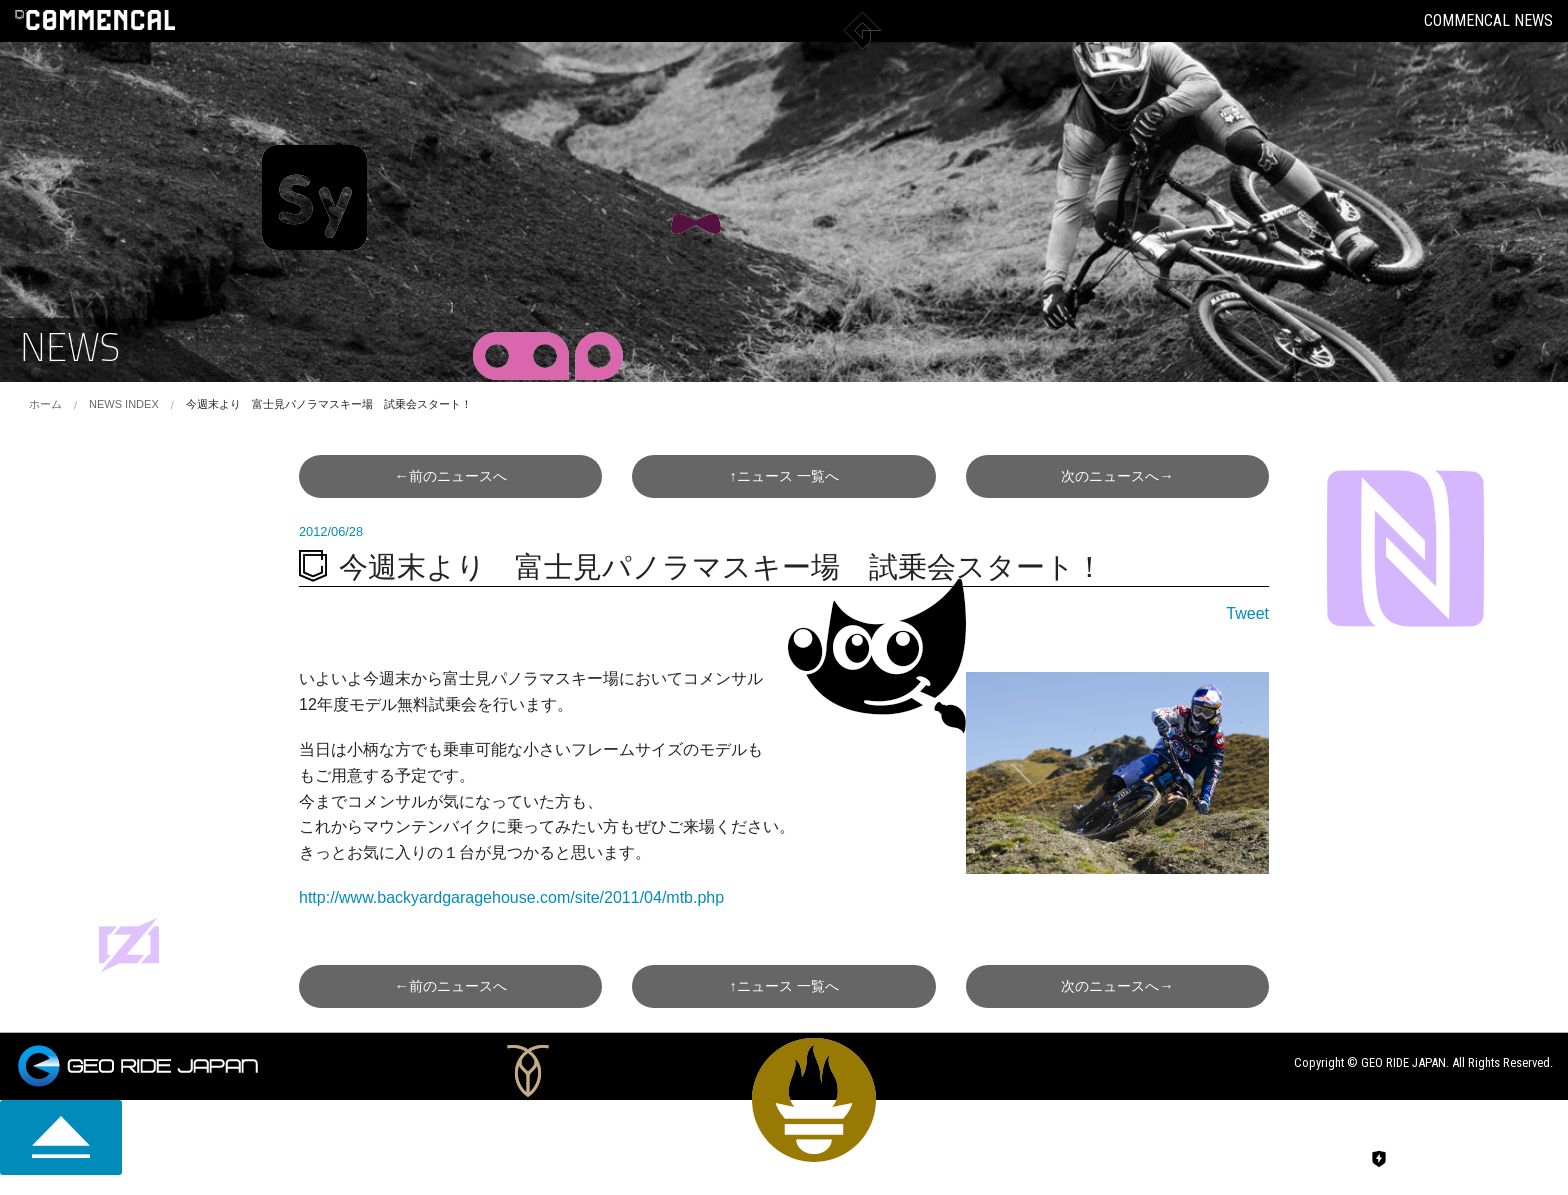  What do you see at coordinates (862, 30) in the screenshot?
I see `open GameMaker game development software` at bounding box center [862, 30].